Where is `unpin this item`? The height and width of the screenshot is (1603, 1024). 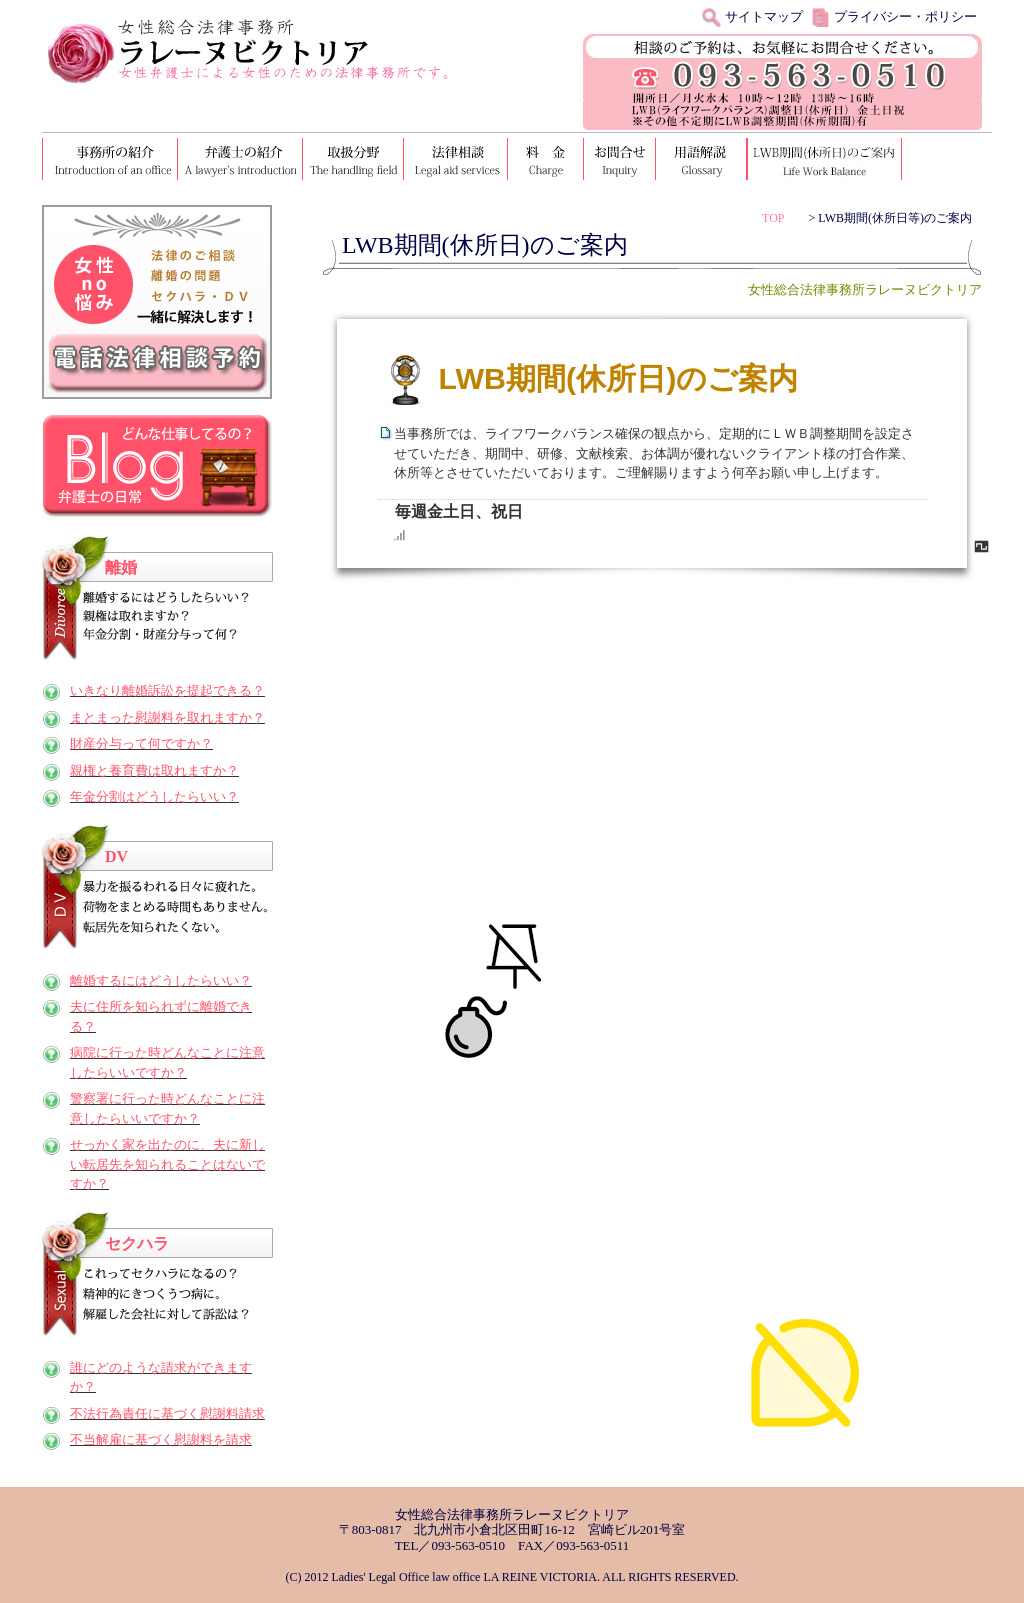 unpin this item is located at coordinates (515, 953).